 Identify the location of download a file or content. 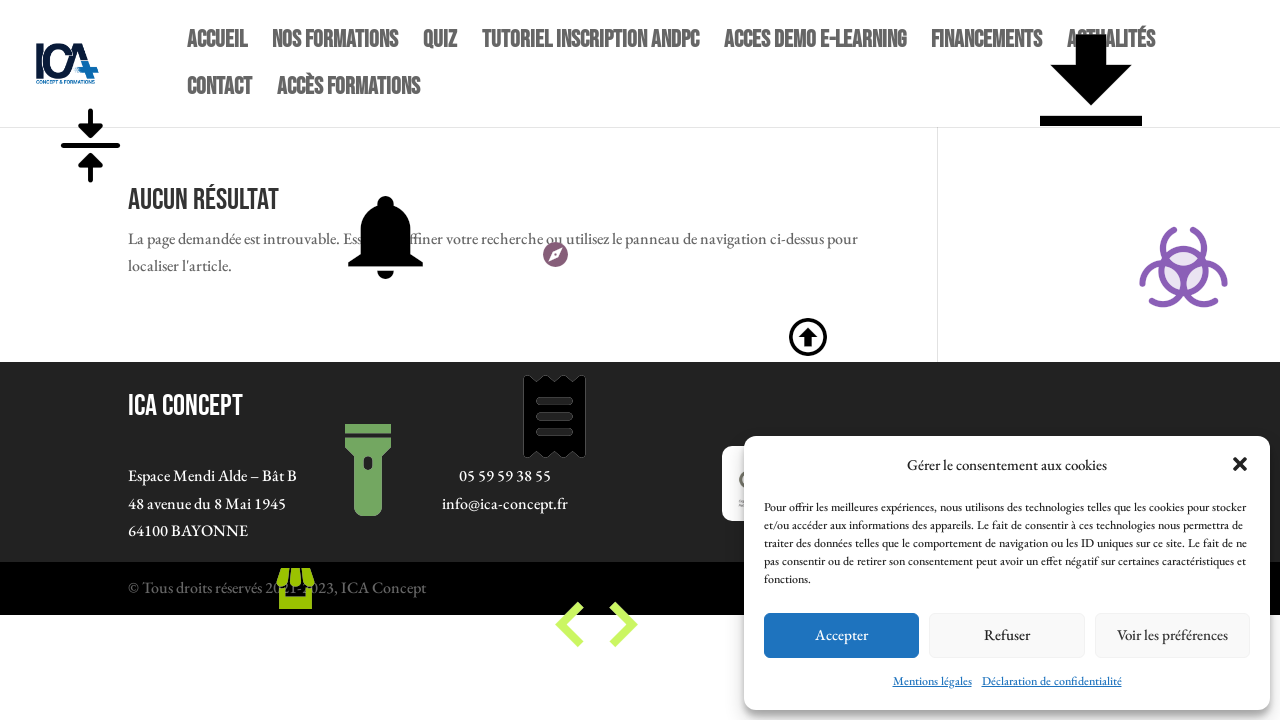
(1091, 75).